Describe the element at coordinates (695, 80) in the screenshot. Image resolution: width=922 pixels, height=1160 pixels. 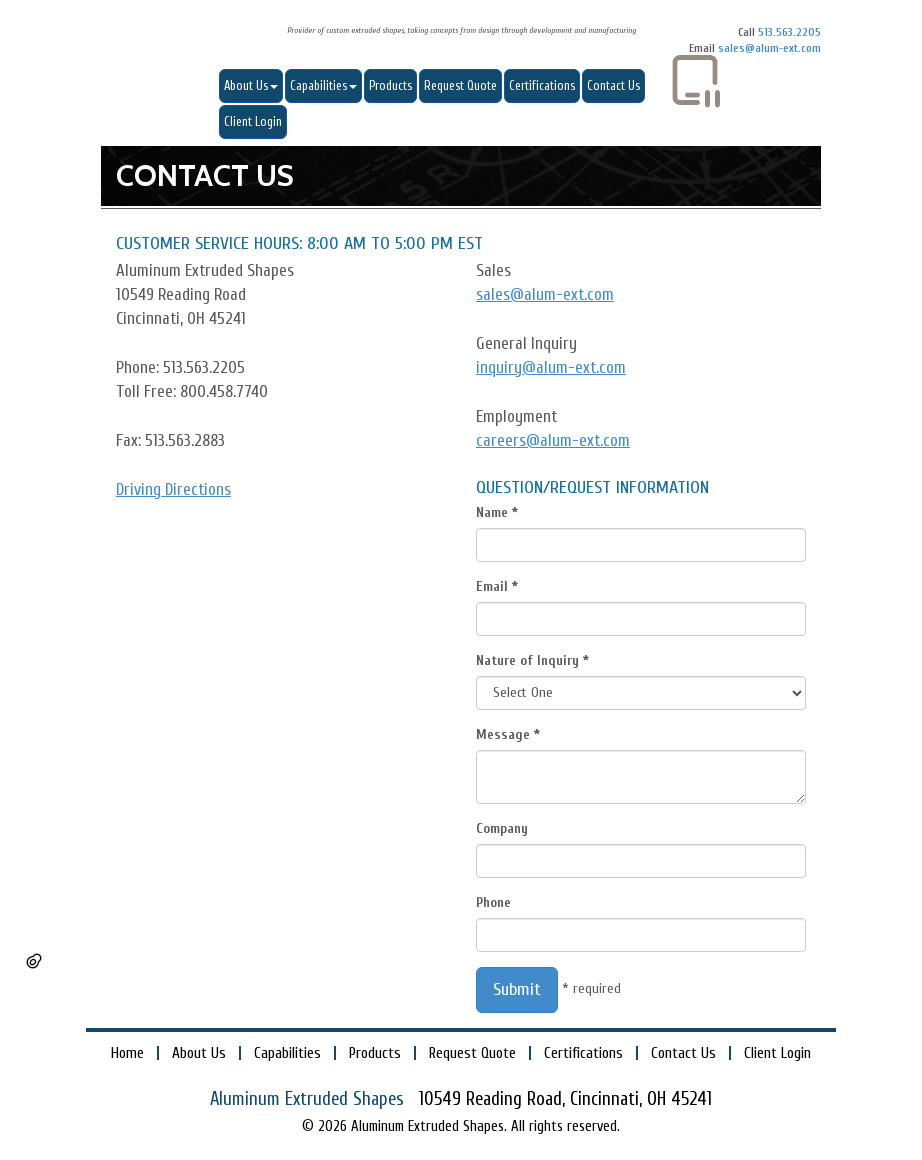
I see `pause media playback on iPad` at that location.